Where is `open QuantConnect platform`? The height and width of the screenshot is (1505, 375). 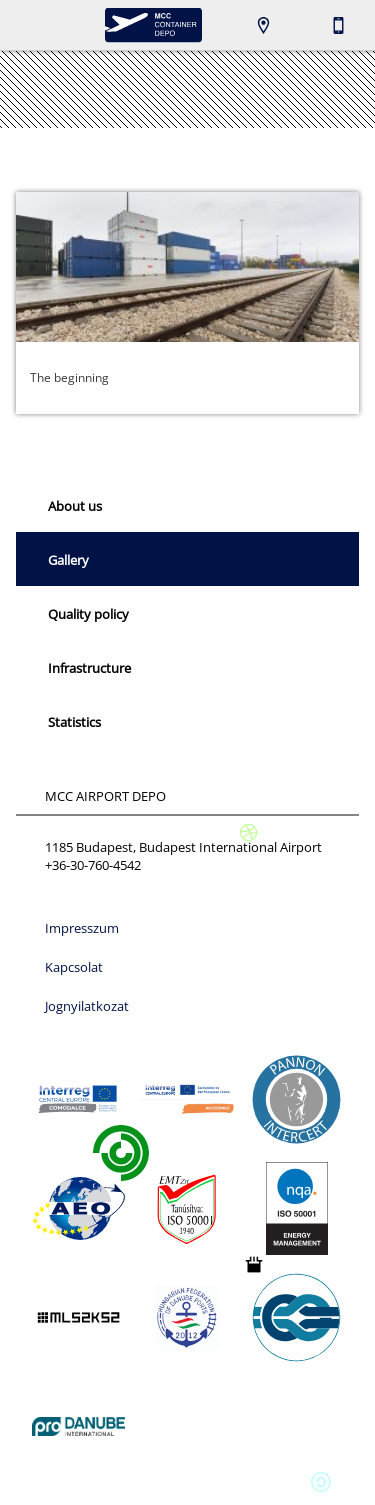 open QuantConnect platform is located at coordinates (121, 1153).